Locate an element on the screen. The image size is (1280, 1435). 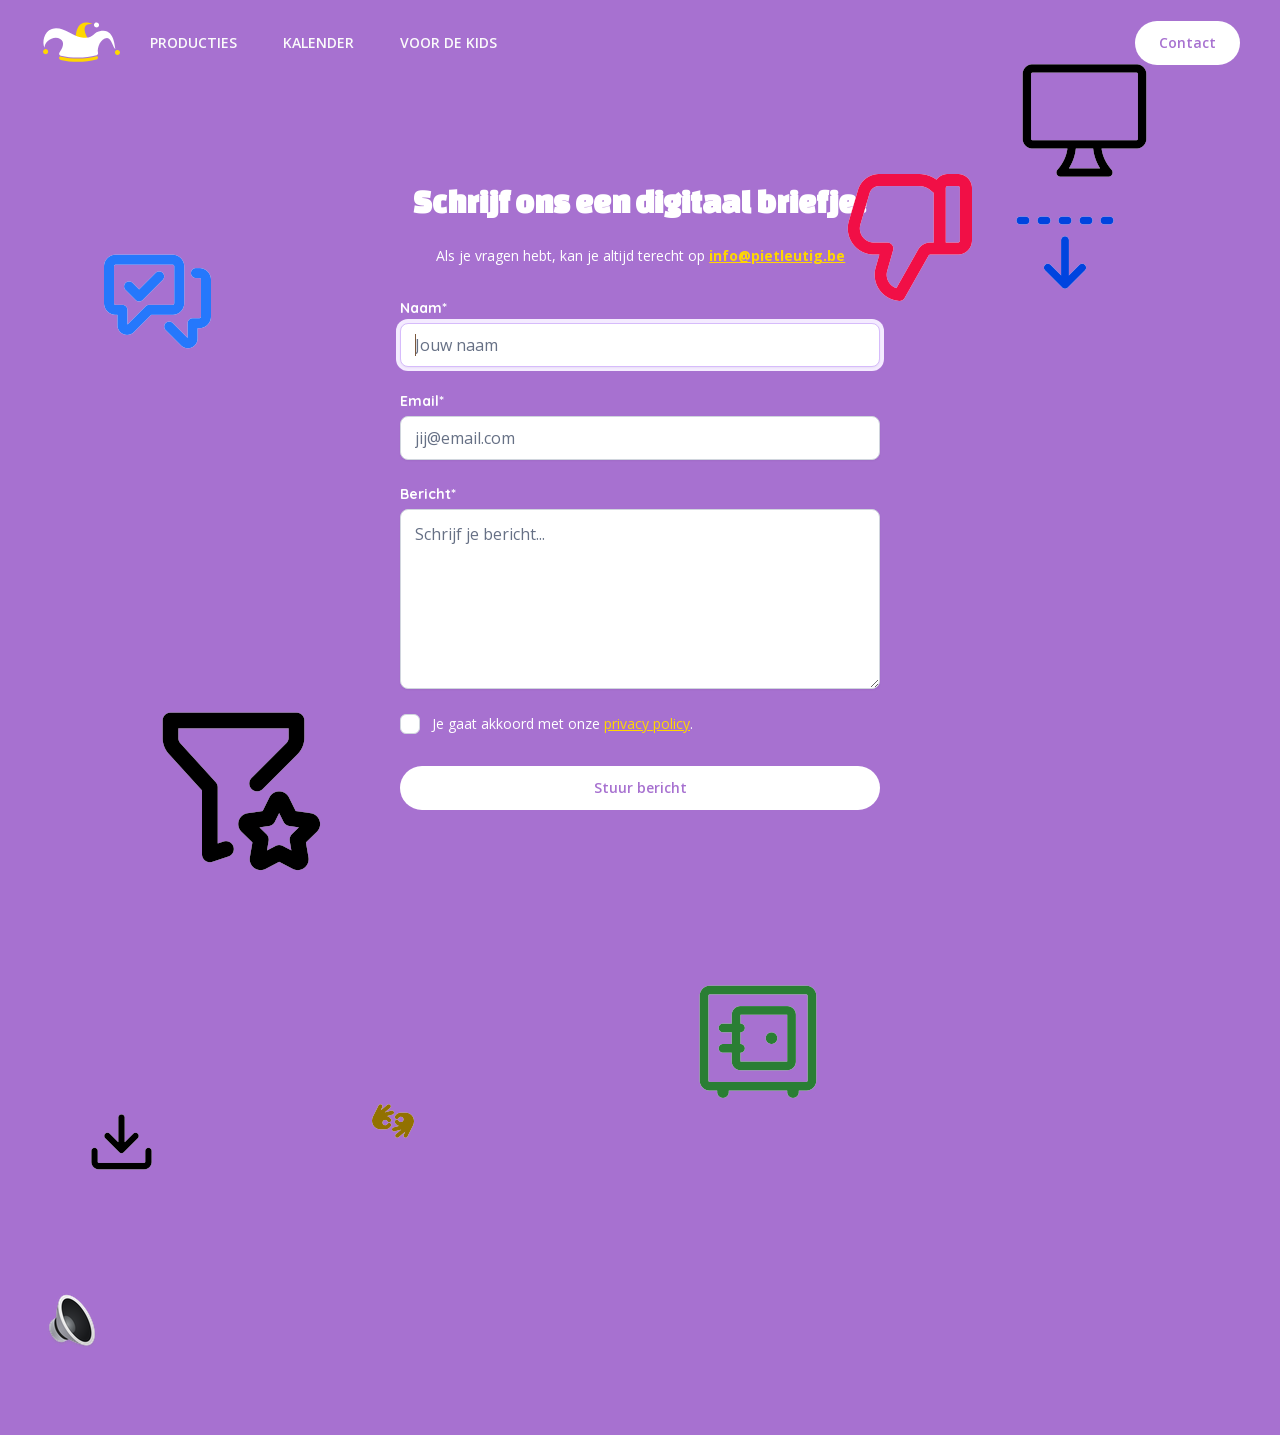
expand collapsed content below is located at coordinates (1065, 252).